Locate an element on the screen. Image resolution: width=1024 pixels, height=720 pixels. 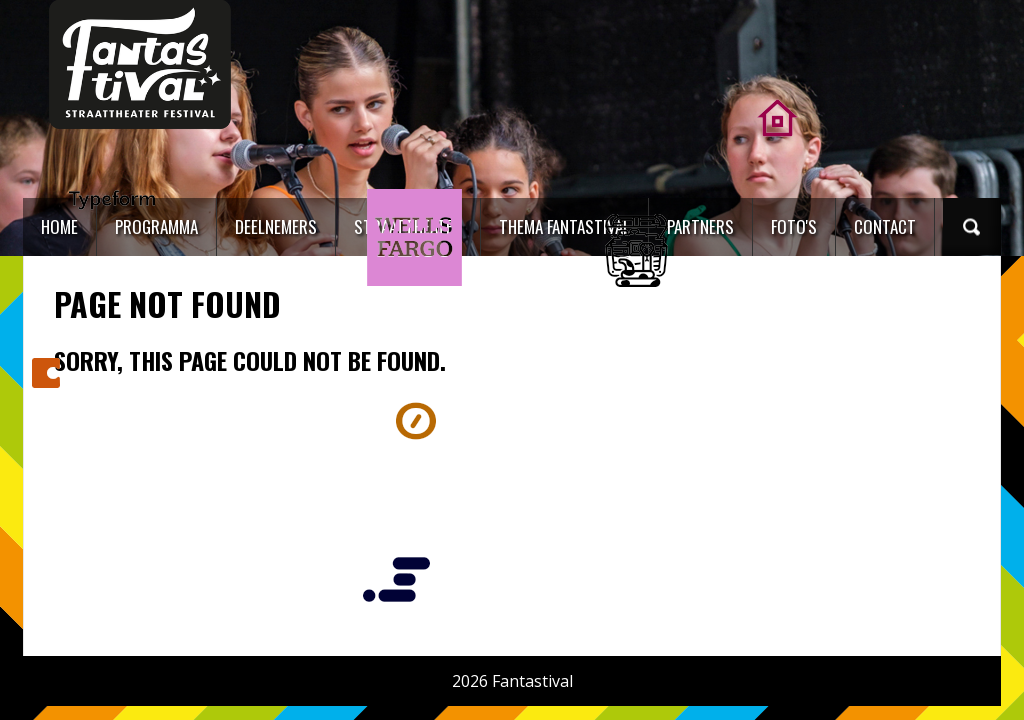
automattic company logo is located at coordinates (416, 421).